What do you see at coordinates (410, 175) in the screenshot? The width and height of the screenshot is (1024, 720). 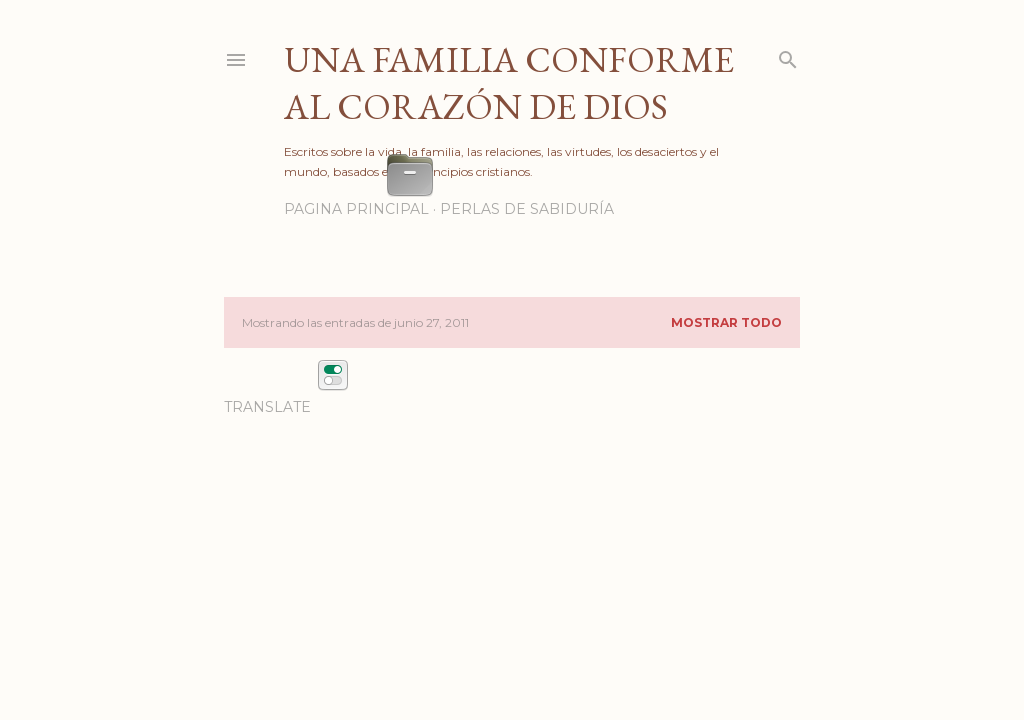 I see `open the file manager` at bounding box center [410, 175].